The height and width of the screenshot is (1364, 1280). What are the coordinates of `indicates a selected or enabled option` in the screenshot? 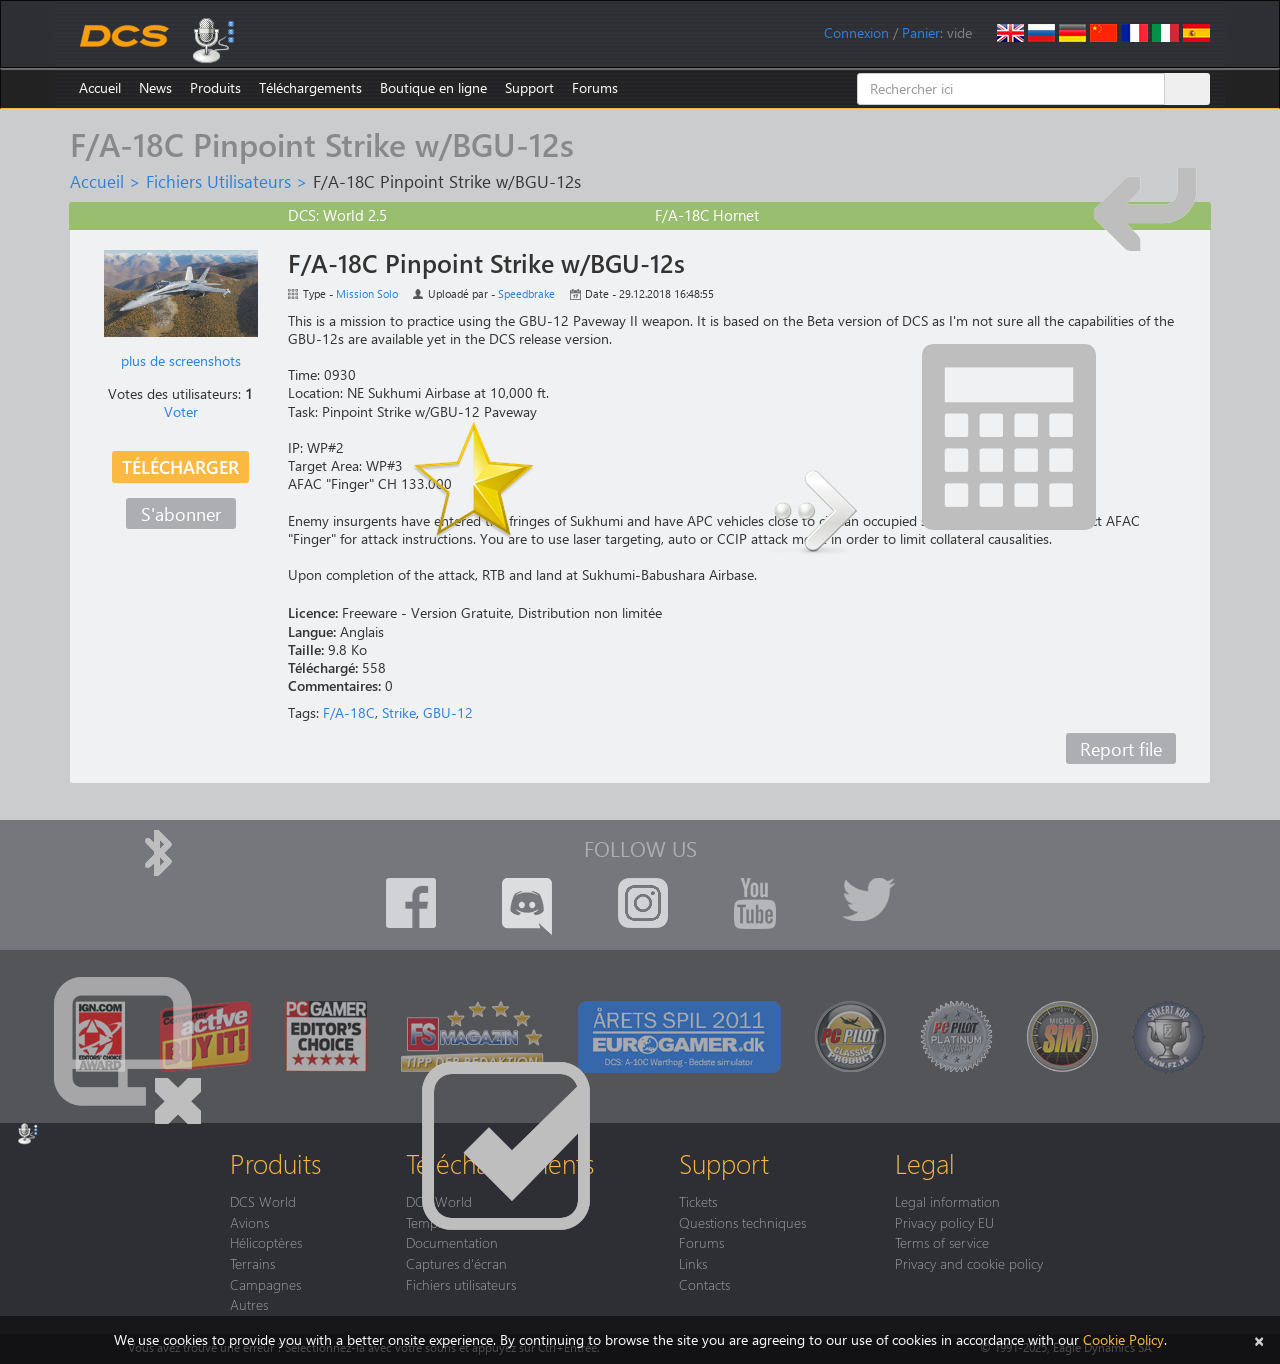 It's located at (506, 1146).